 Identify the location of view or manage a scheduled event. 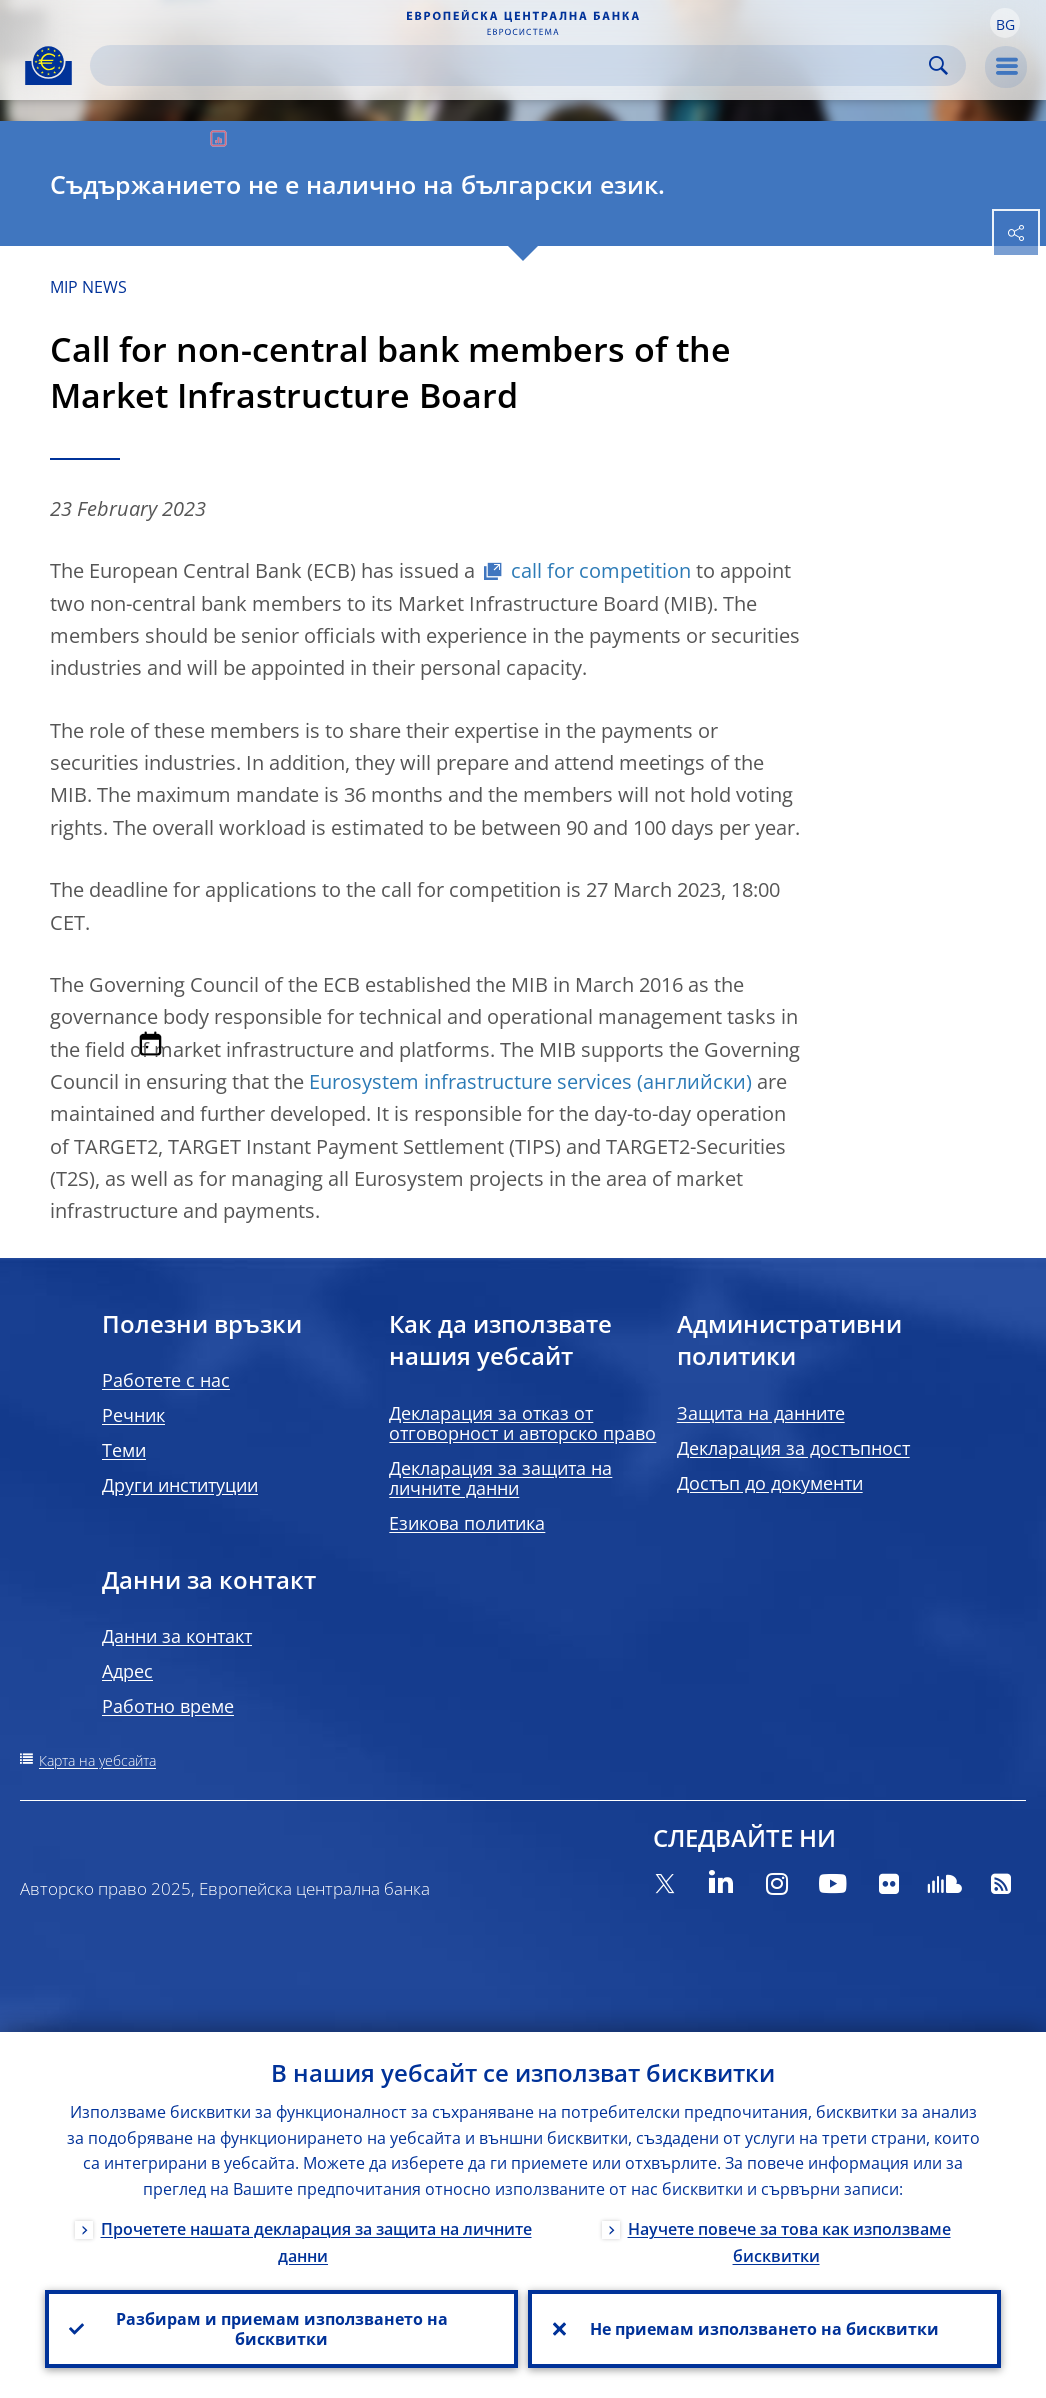
(150, 1043).